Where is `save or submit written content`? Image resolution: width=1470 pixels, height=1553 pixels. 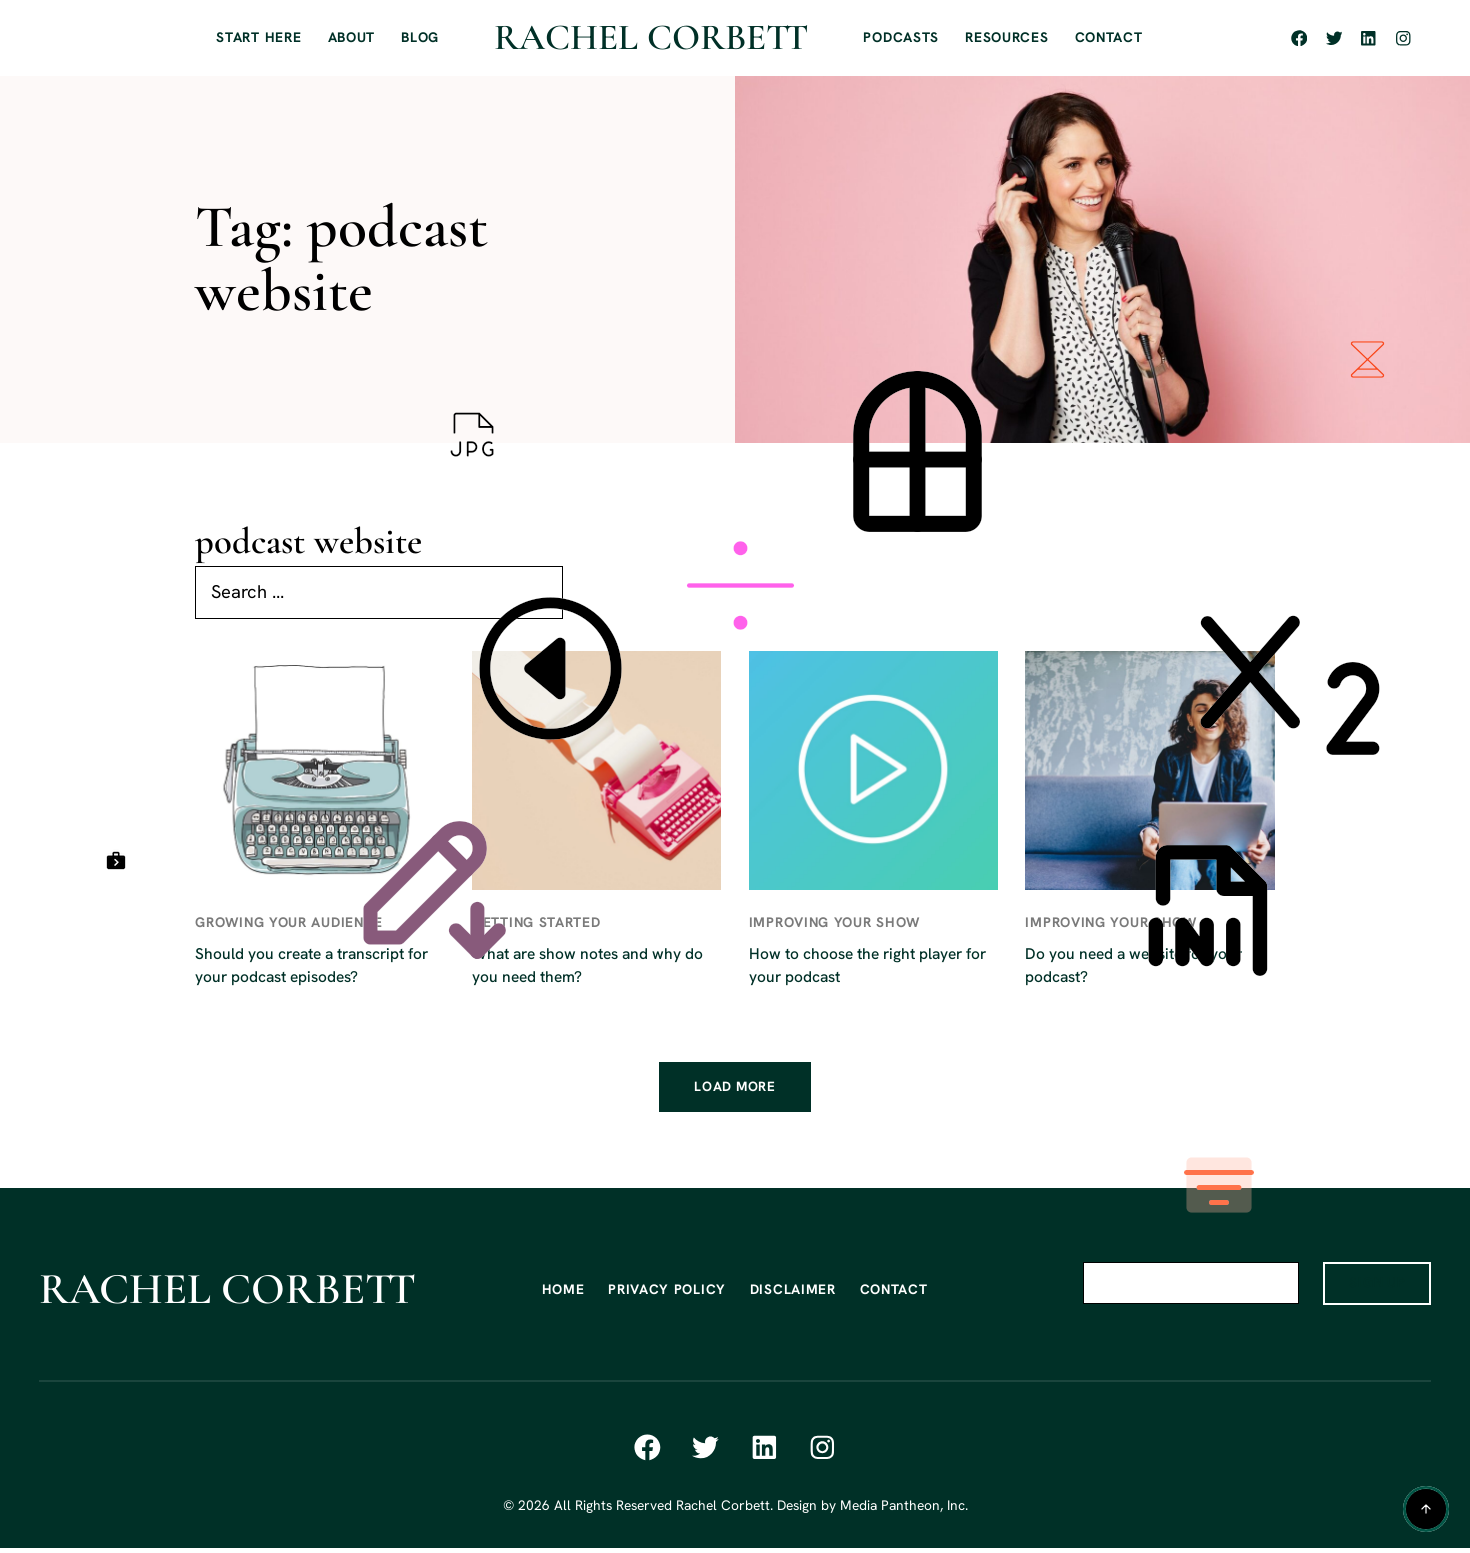
save or submit written content is located at coordinates (427, 880).